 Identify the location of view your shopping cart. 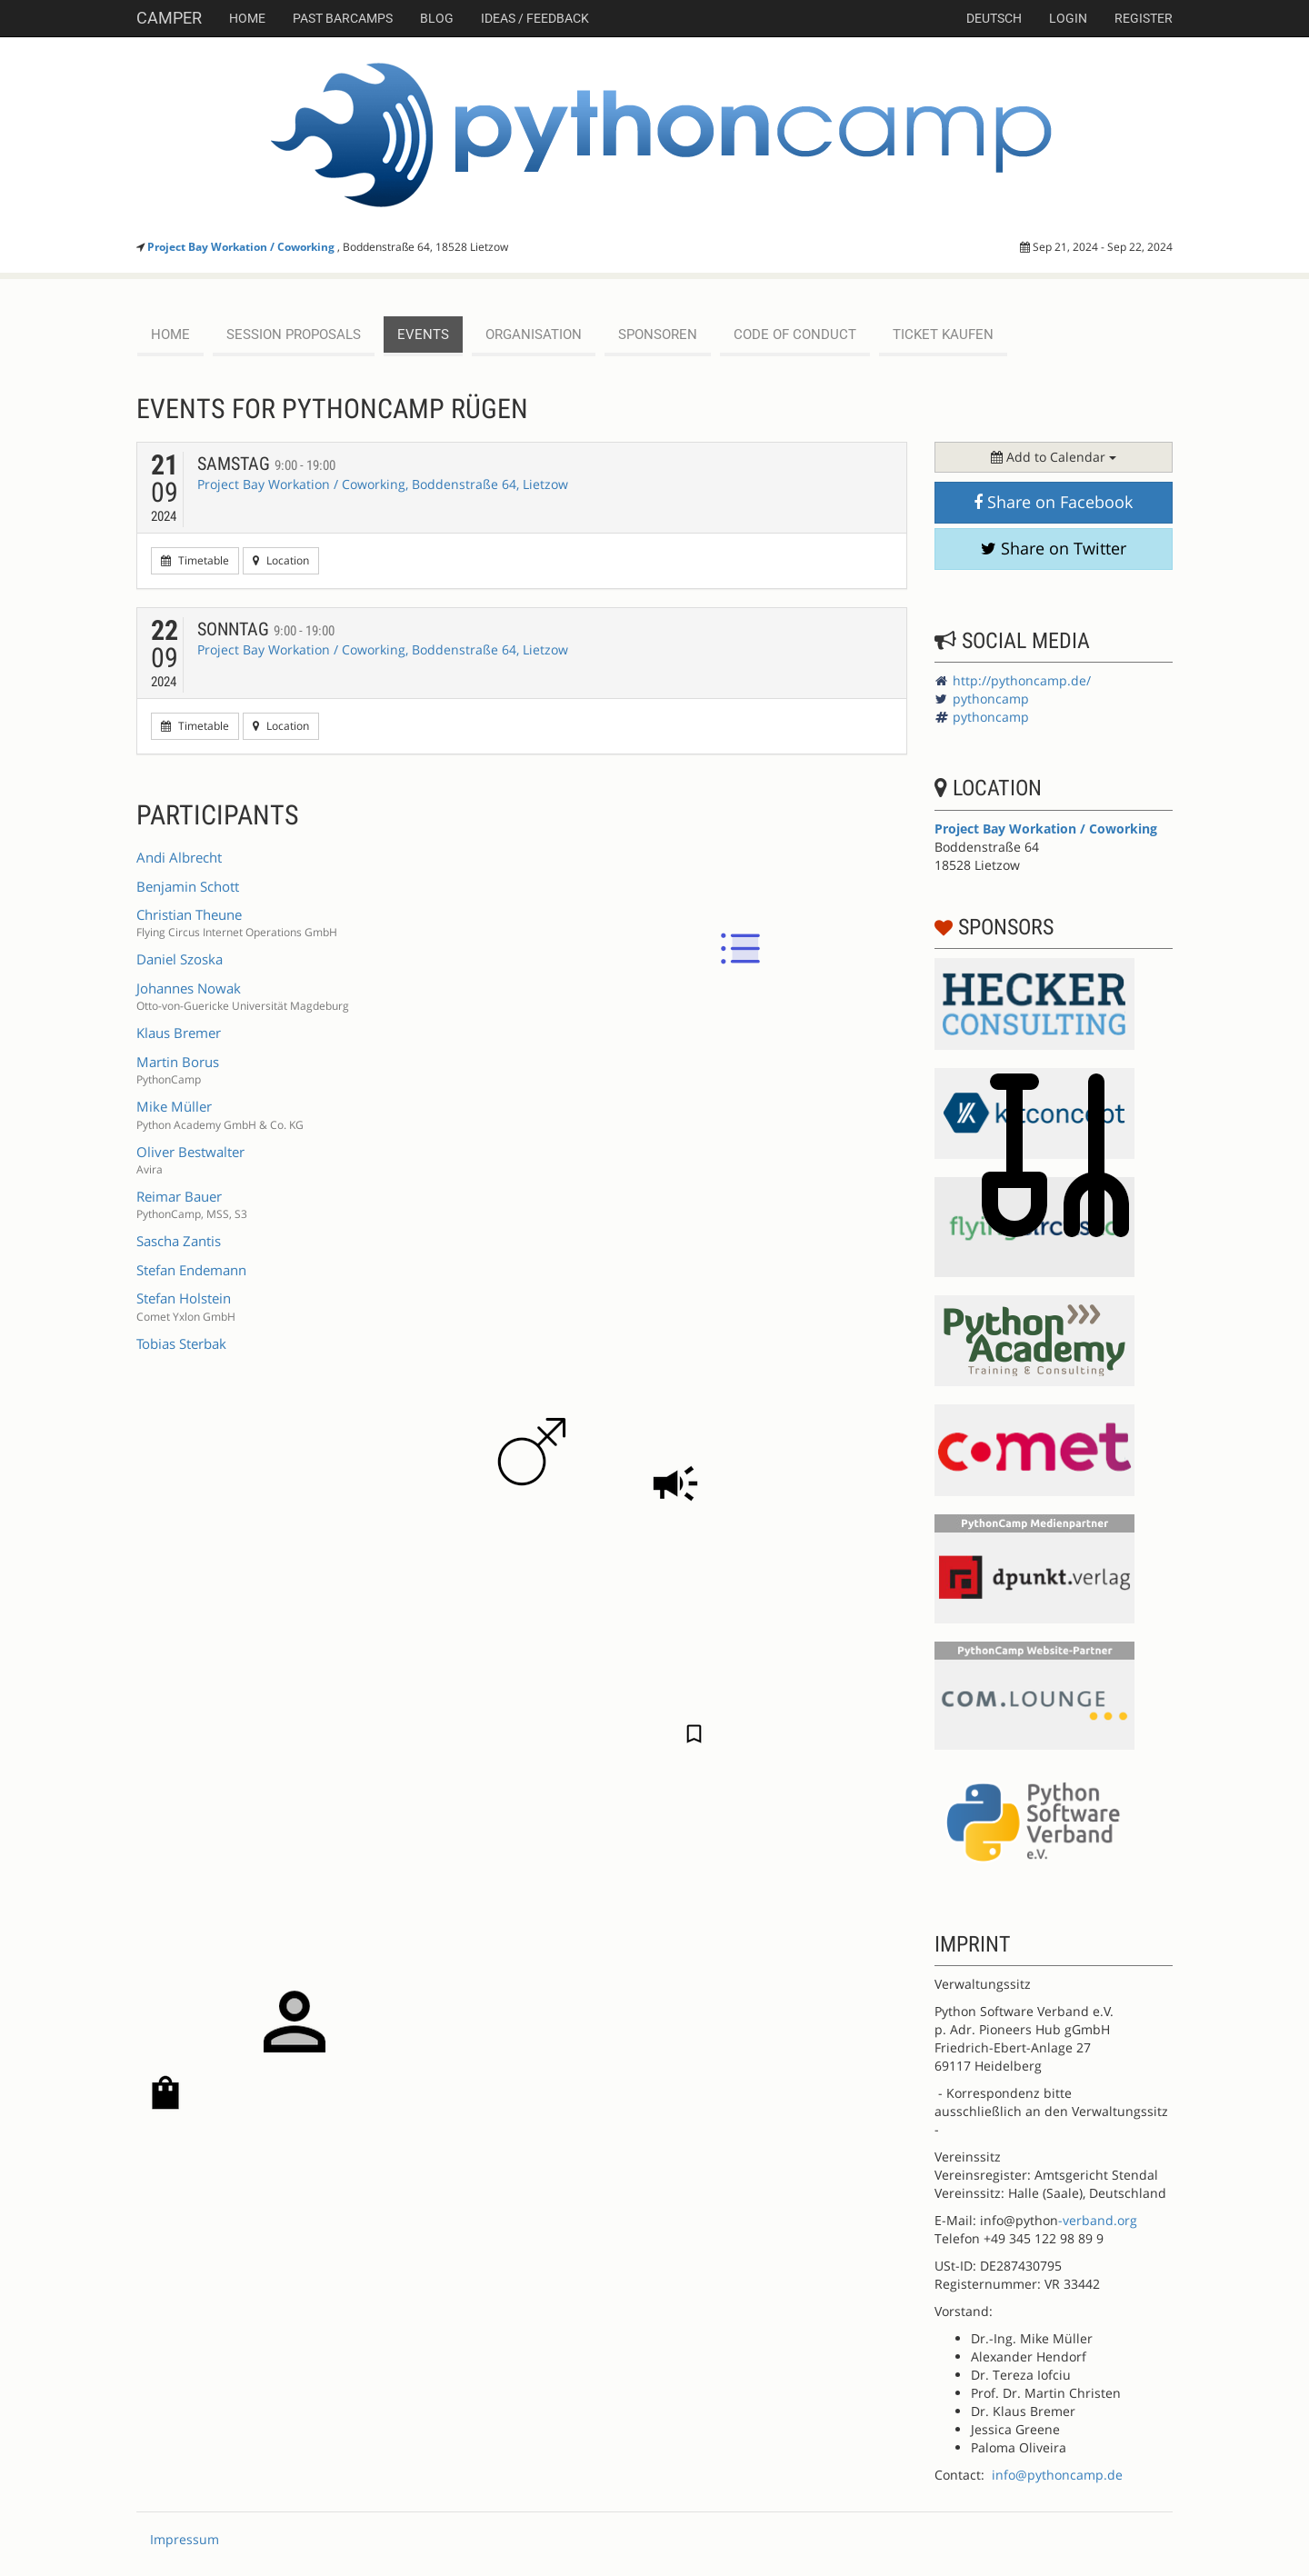
(165, 2092).